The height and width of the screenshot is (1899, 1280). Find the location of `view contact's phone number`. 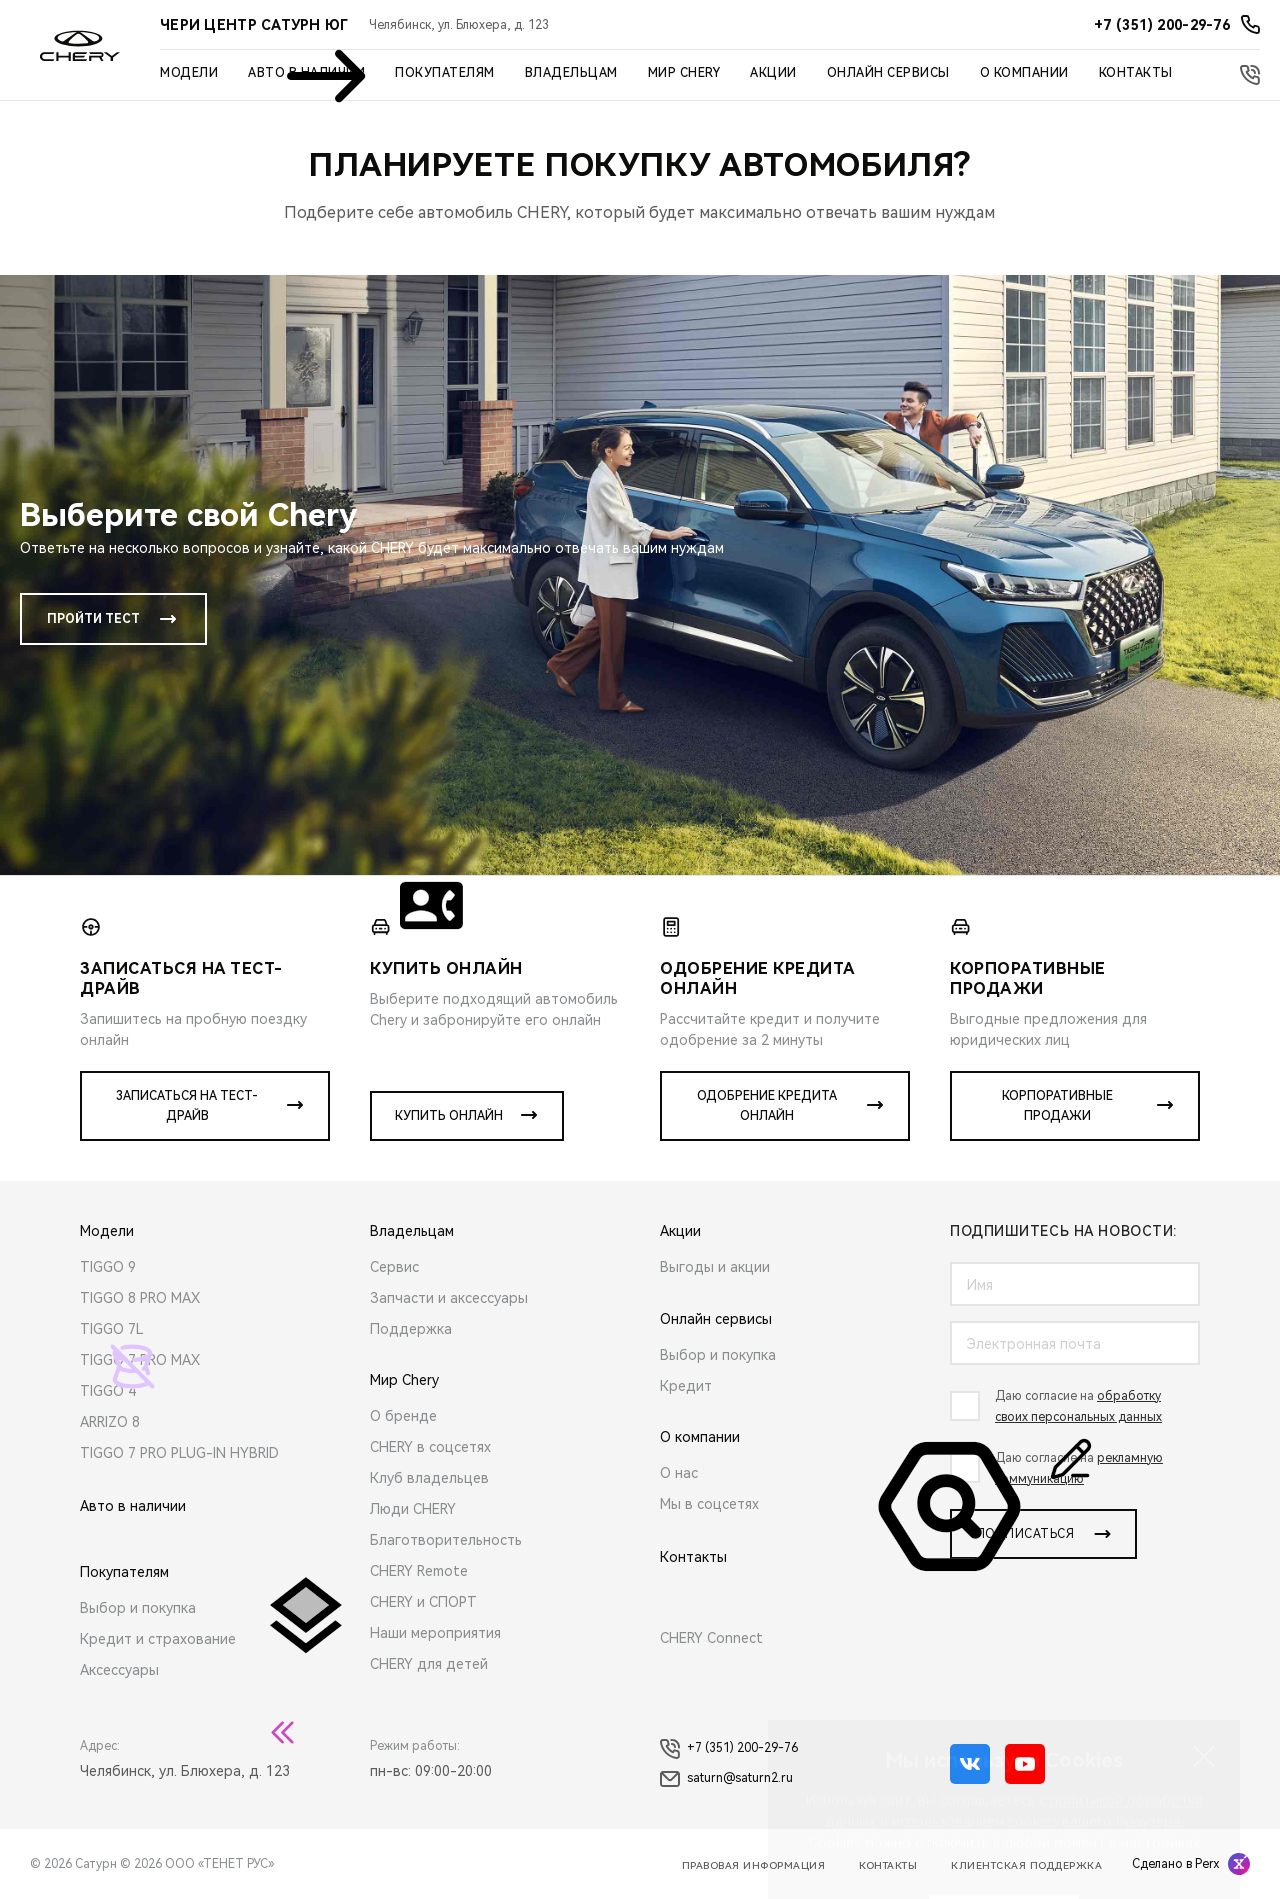

view contact's phone number is located at coordinates (431, 905).